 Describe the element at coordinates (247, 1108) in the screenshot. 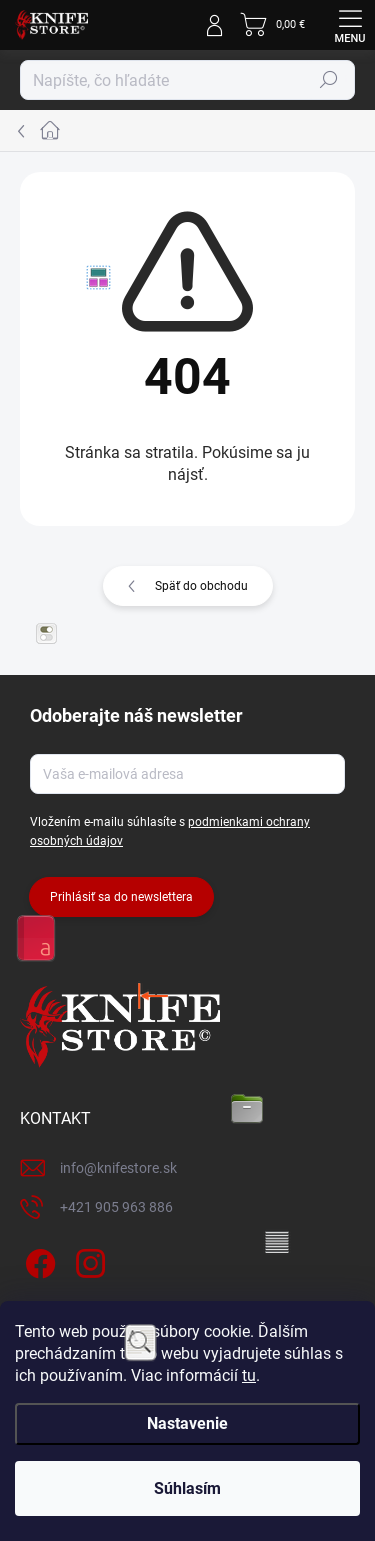

I see `open the file manager application` at that location.